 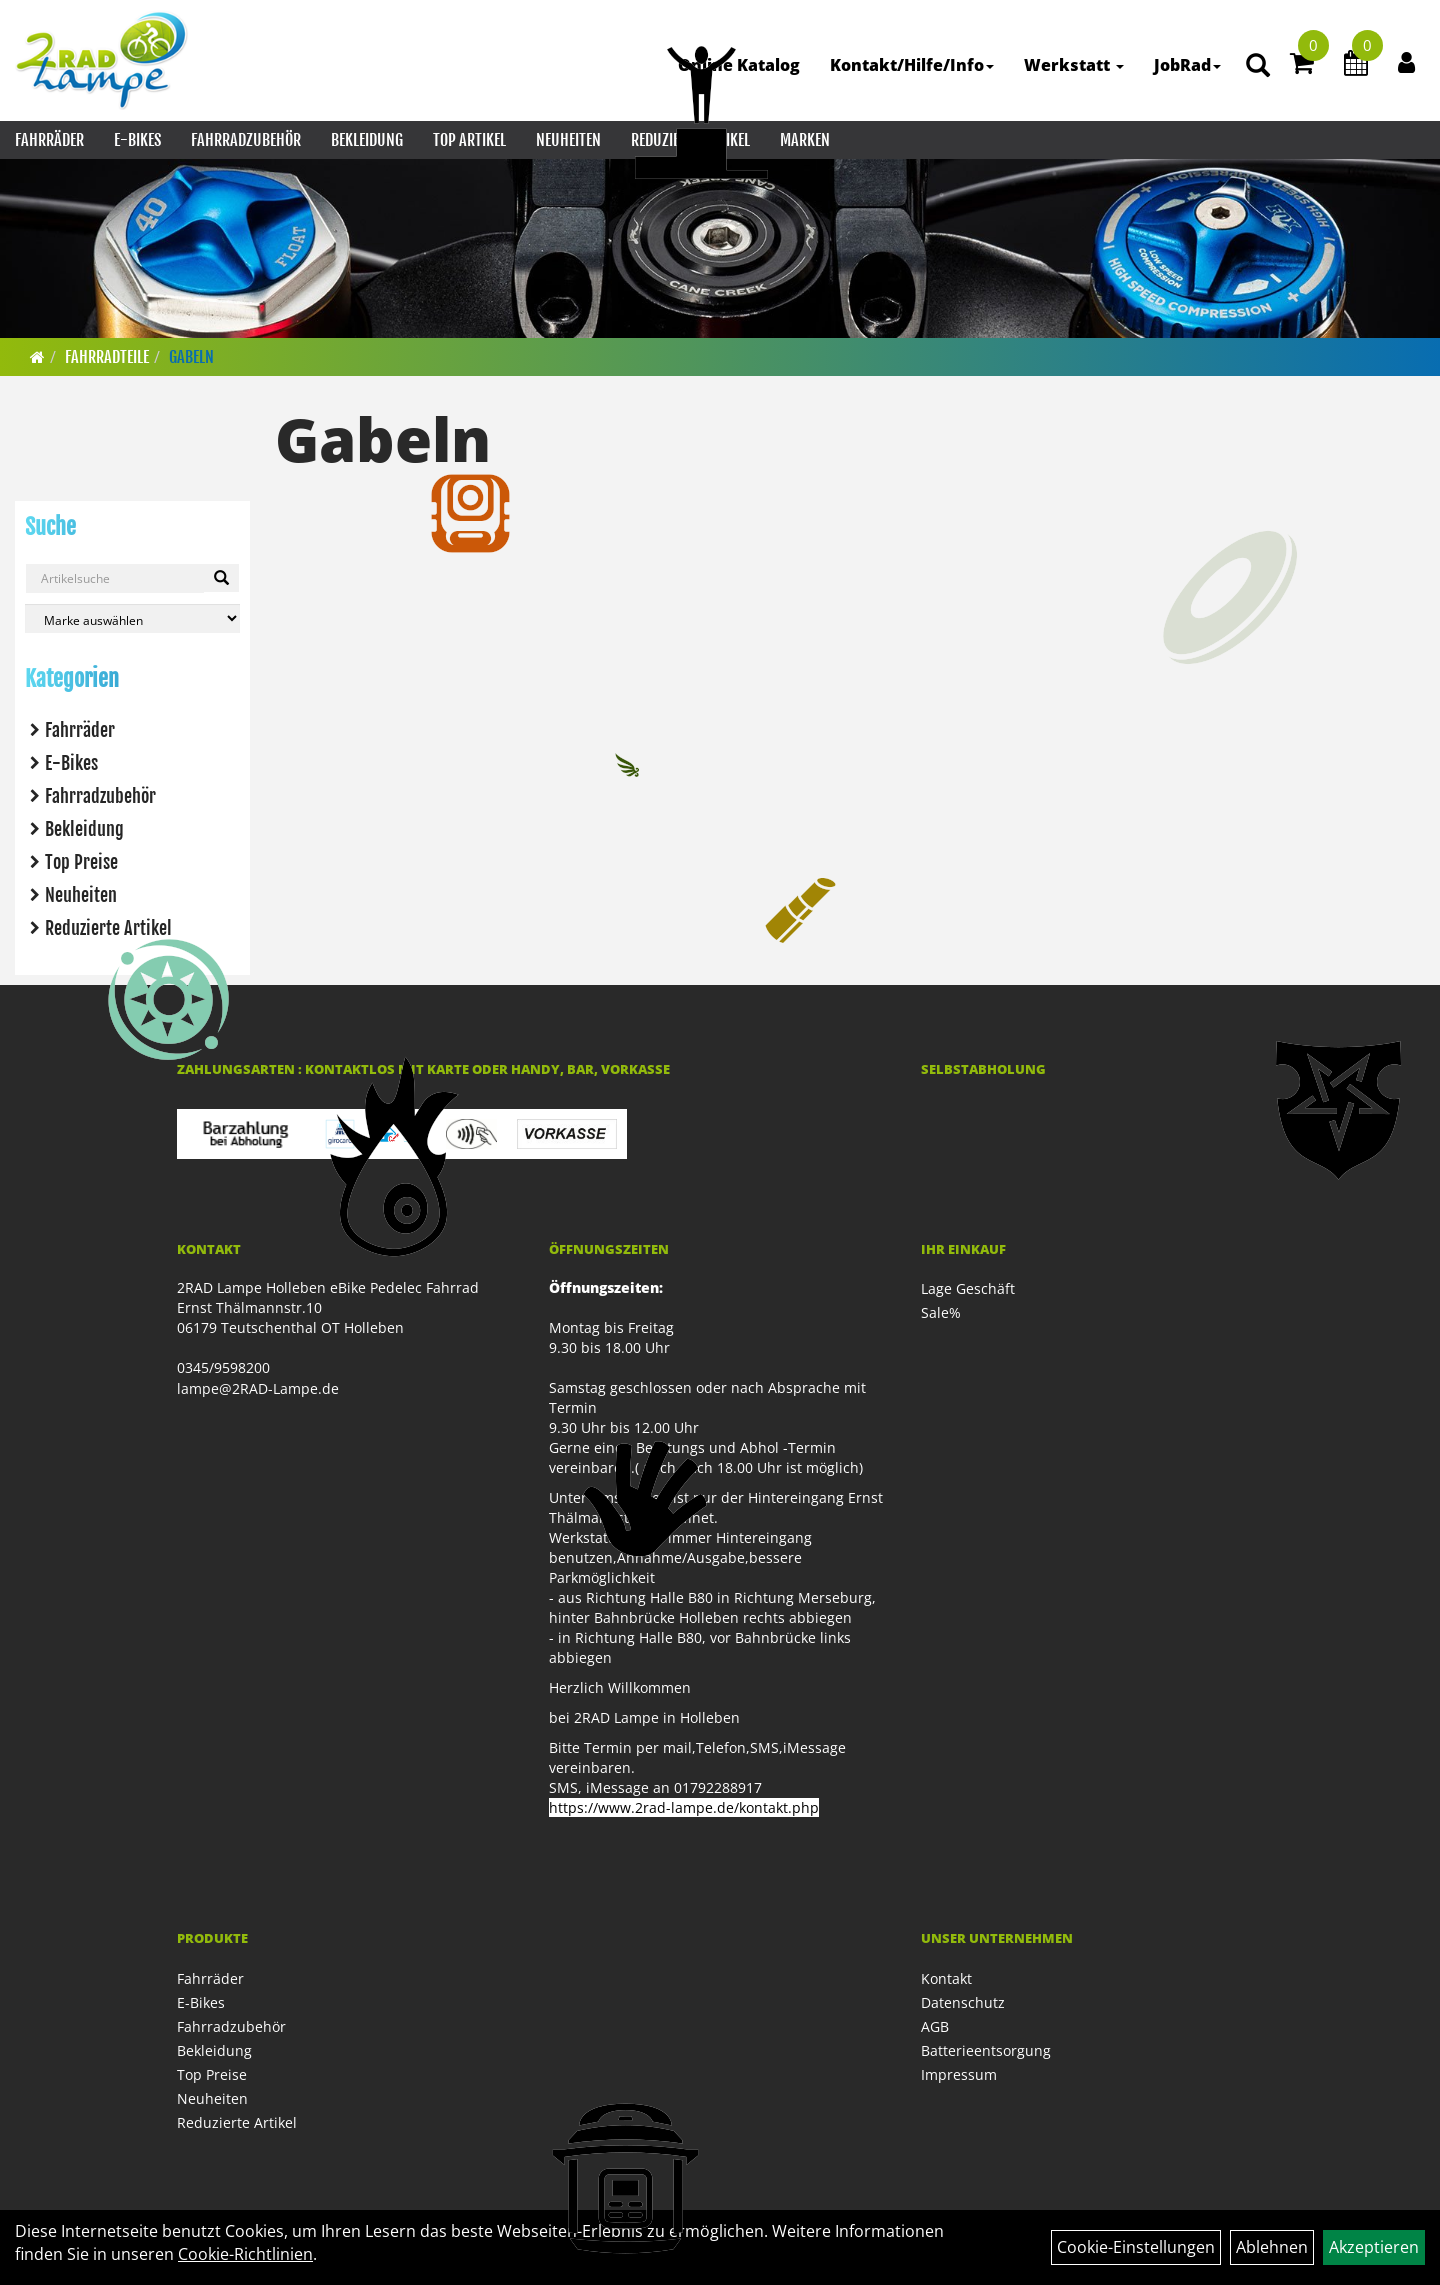 I want to click on view satellite or orbital tracking features, so click(x=168, y=1000).